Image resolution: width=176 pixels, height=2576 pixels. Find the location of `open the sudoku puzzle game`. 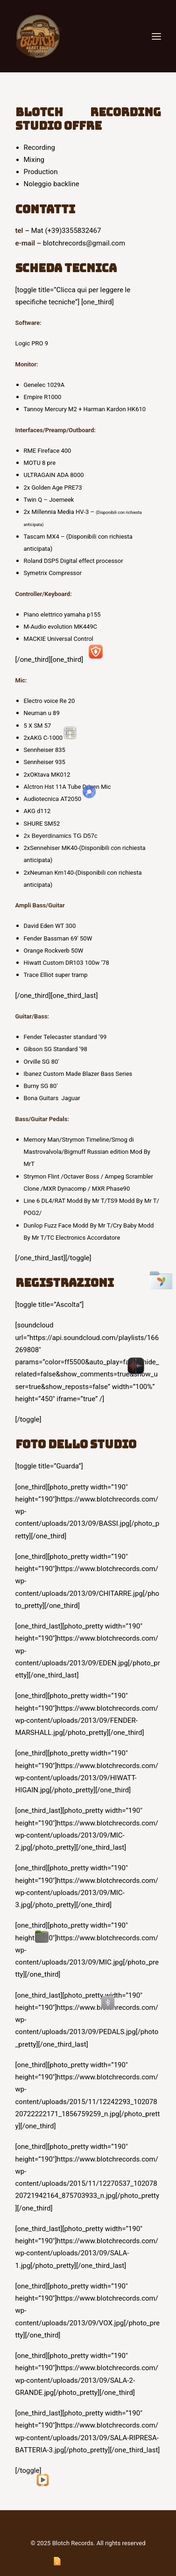

open the sudoku puzzle game is located at coordinates (70, 733).